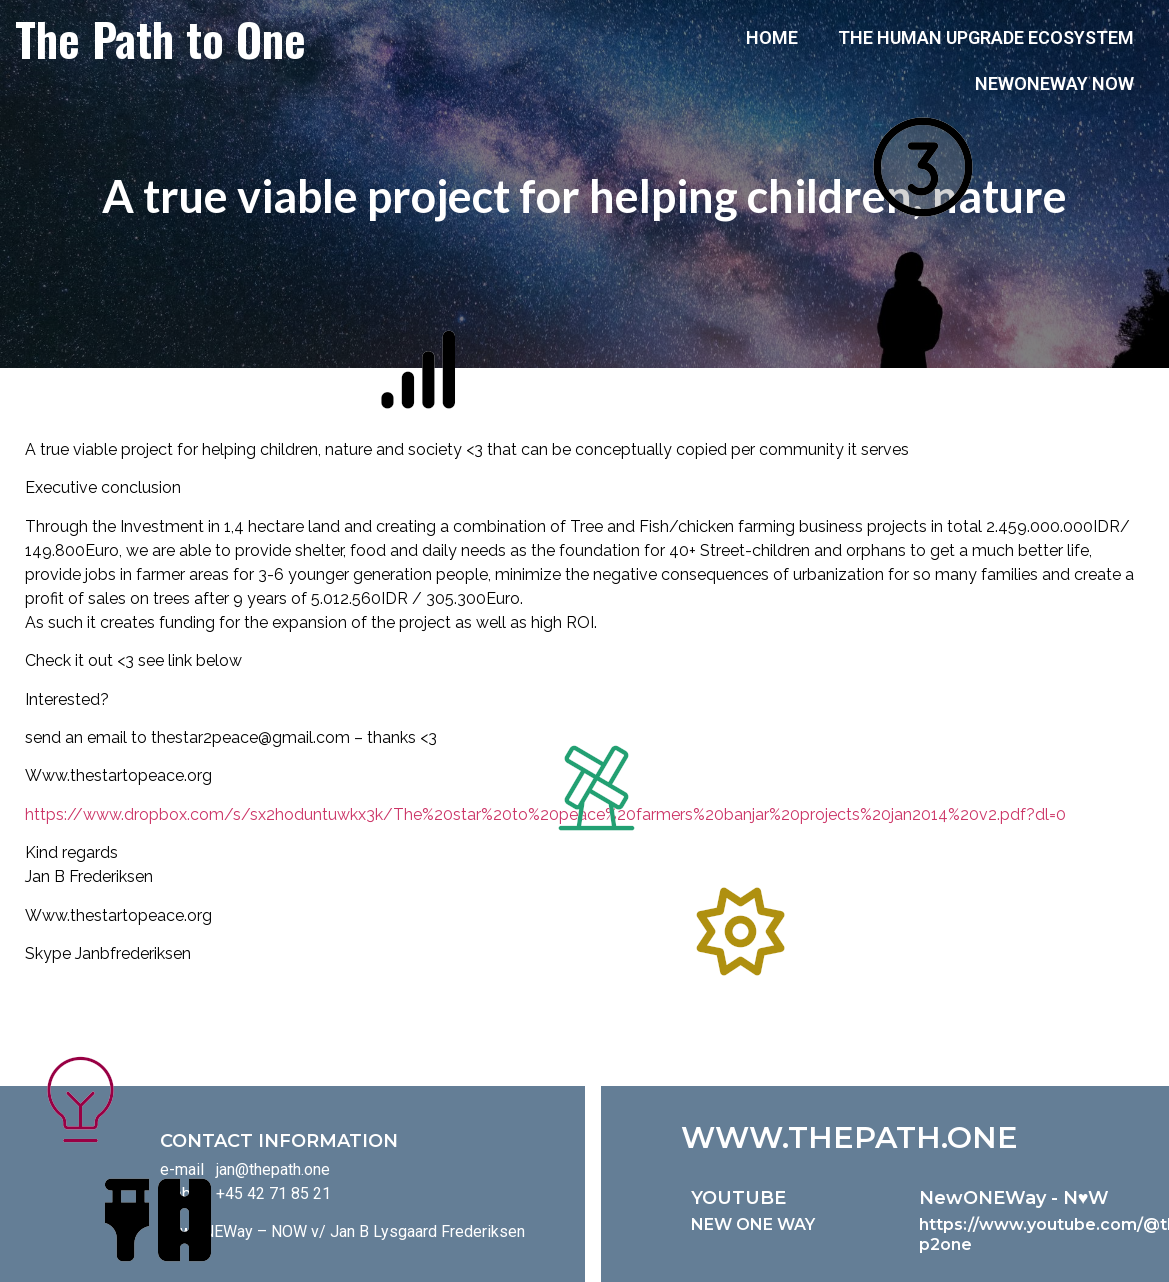  I want to click on view bridge or overpass routes, so click(158, 1220).